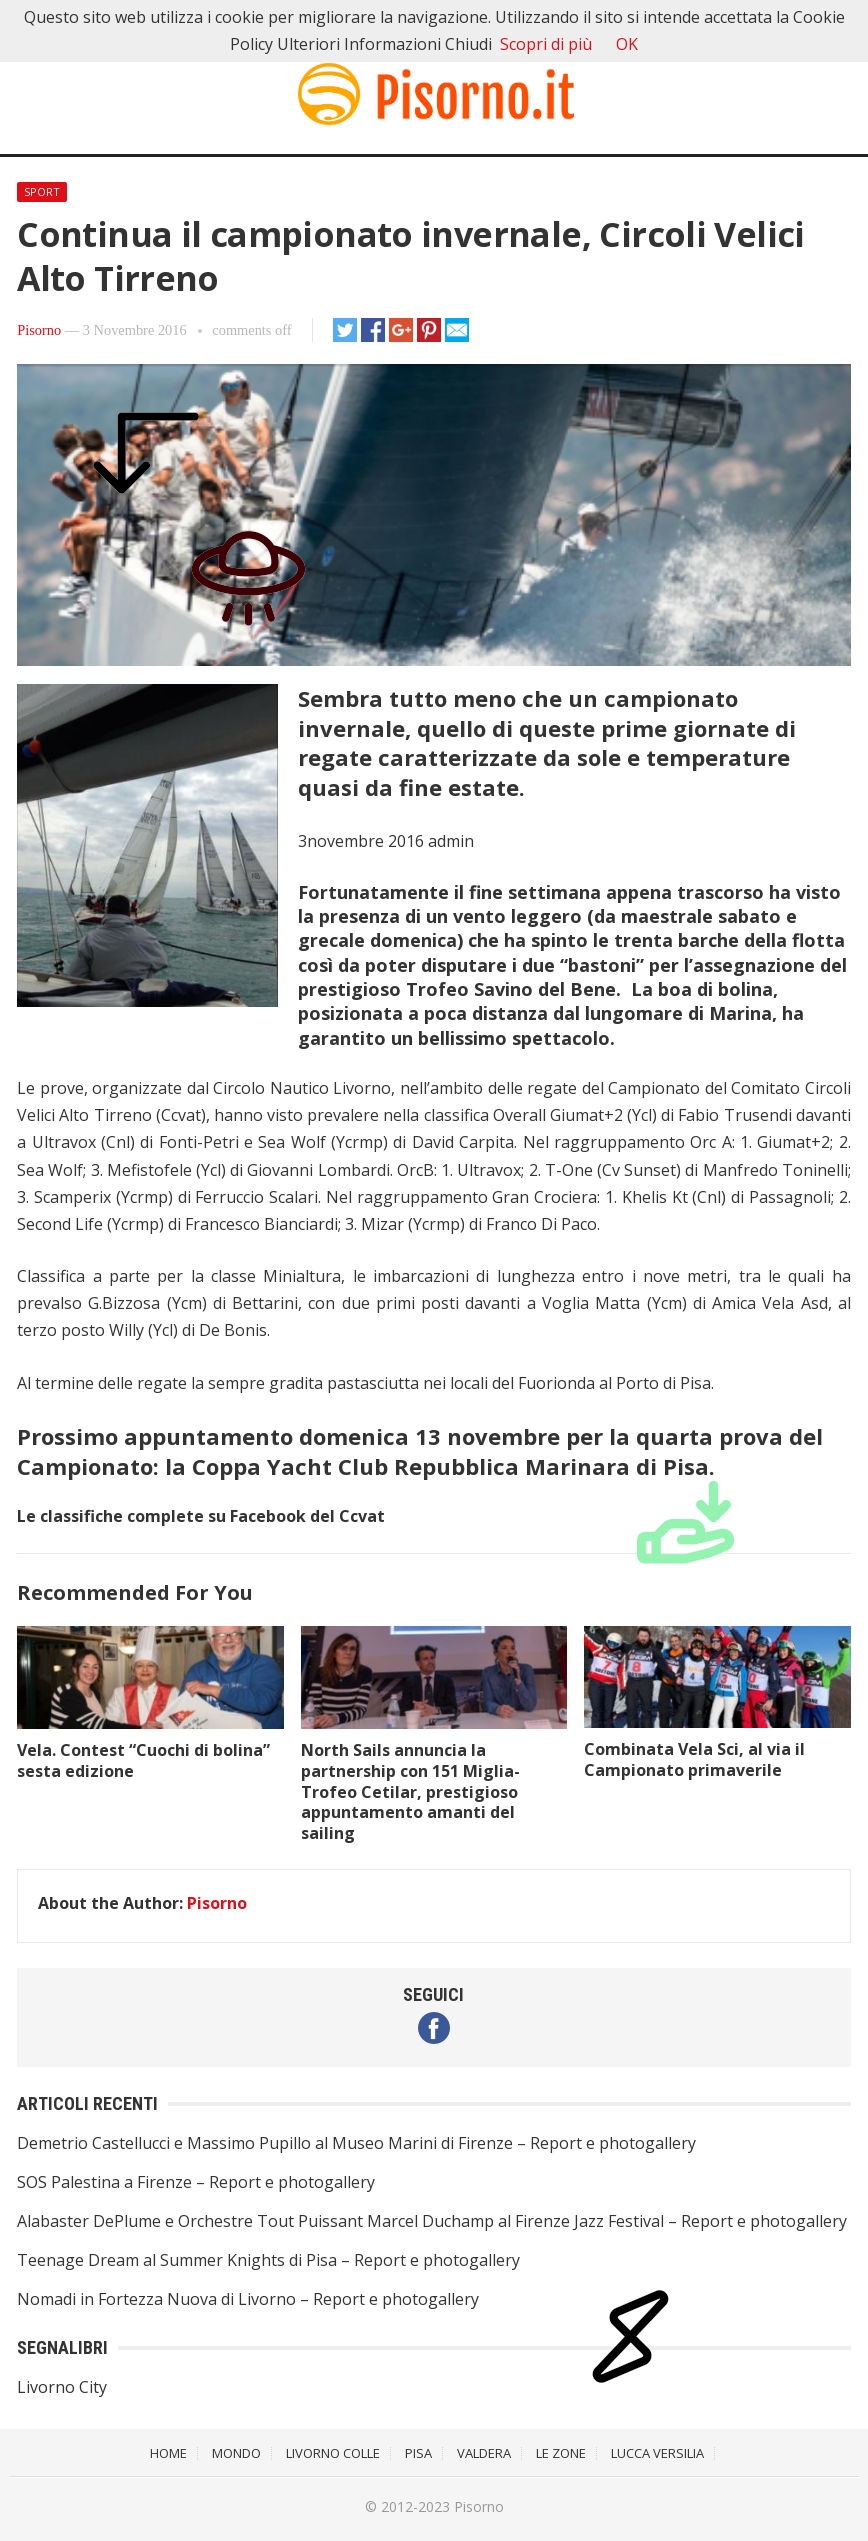  What do you see at coordinates (630, 2336) in the screenshot?
I see `access THORChain cryptocurrency services` at bounding box center [630, 2336].